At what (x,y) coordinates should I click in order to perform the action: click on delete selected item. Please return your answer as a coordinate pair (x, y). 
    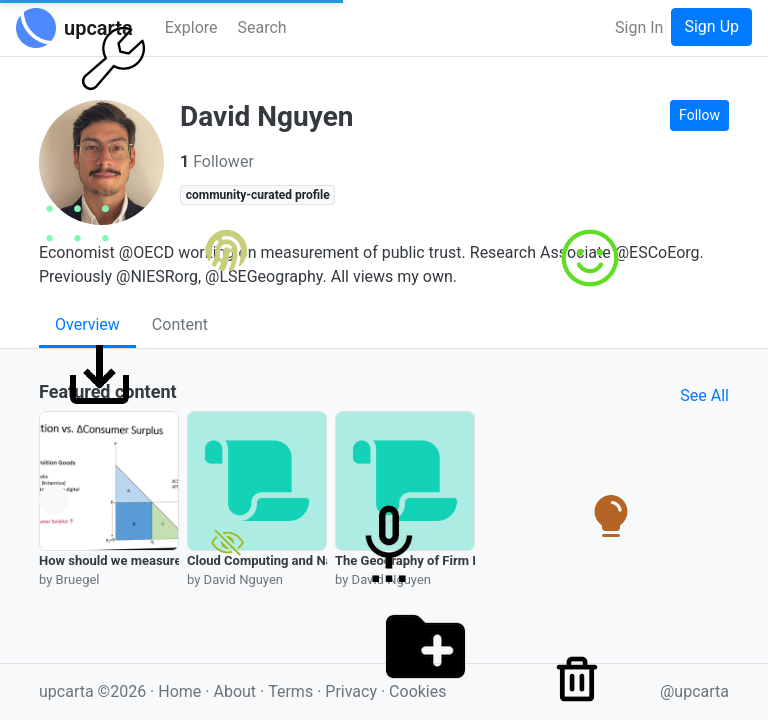
    Looking at the image, I should click on (577, 681).